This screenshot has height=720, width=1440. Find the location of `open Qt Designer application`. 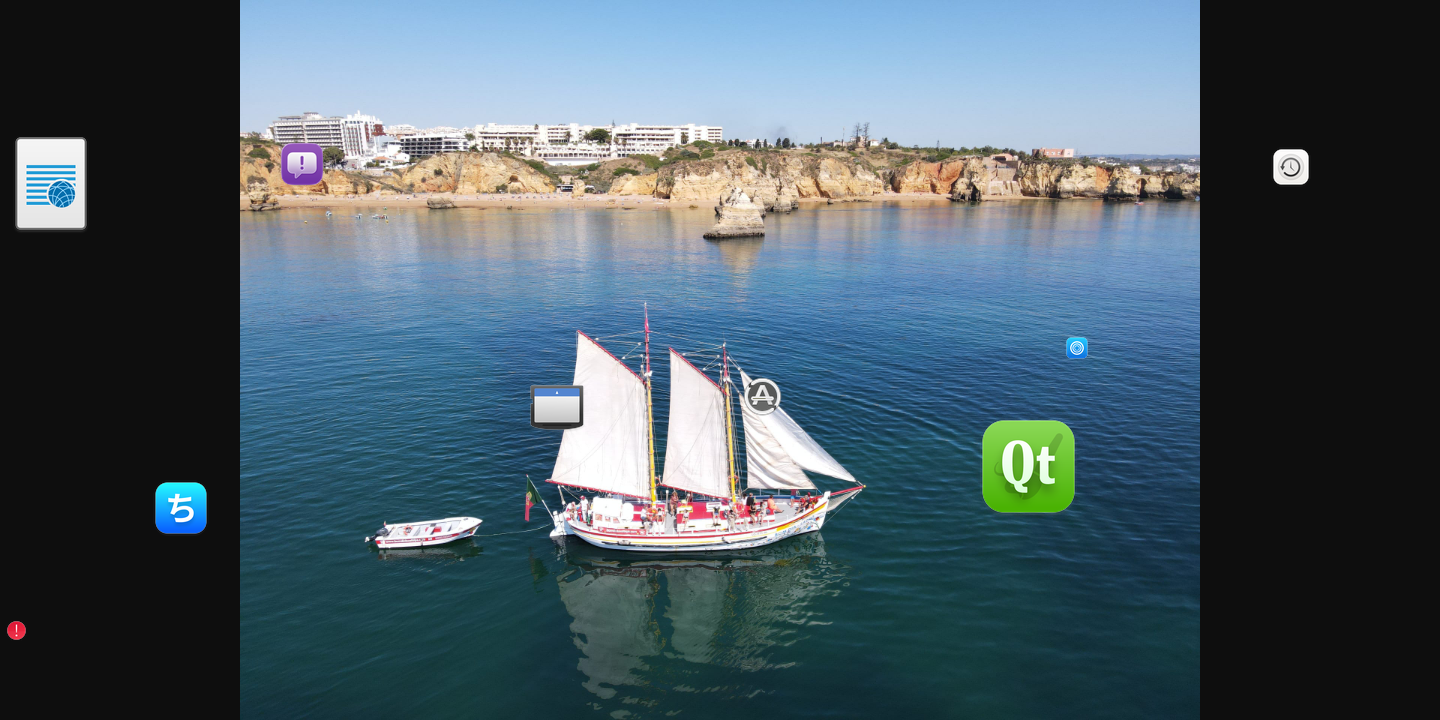

open Qt Designer application is located at coordinates (1028, 466).